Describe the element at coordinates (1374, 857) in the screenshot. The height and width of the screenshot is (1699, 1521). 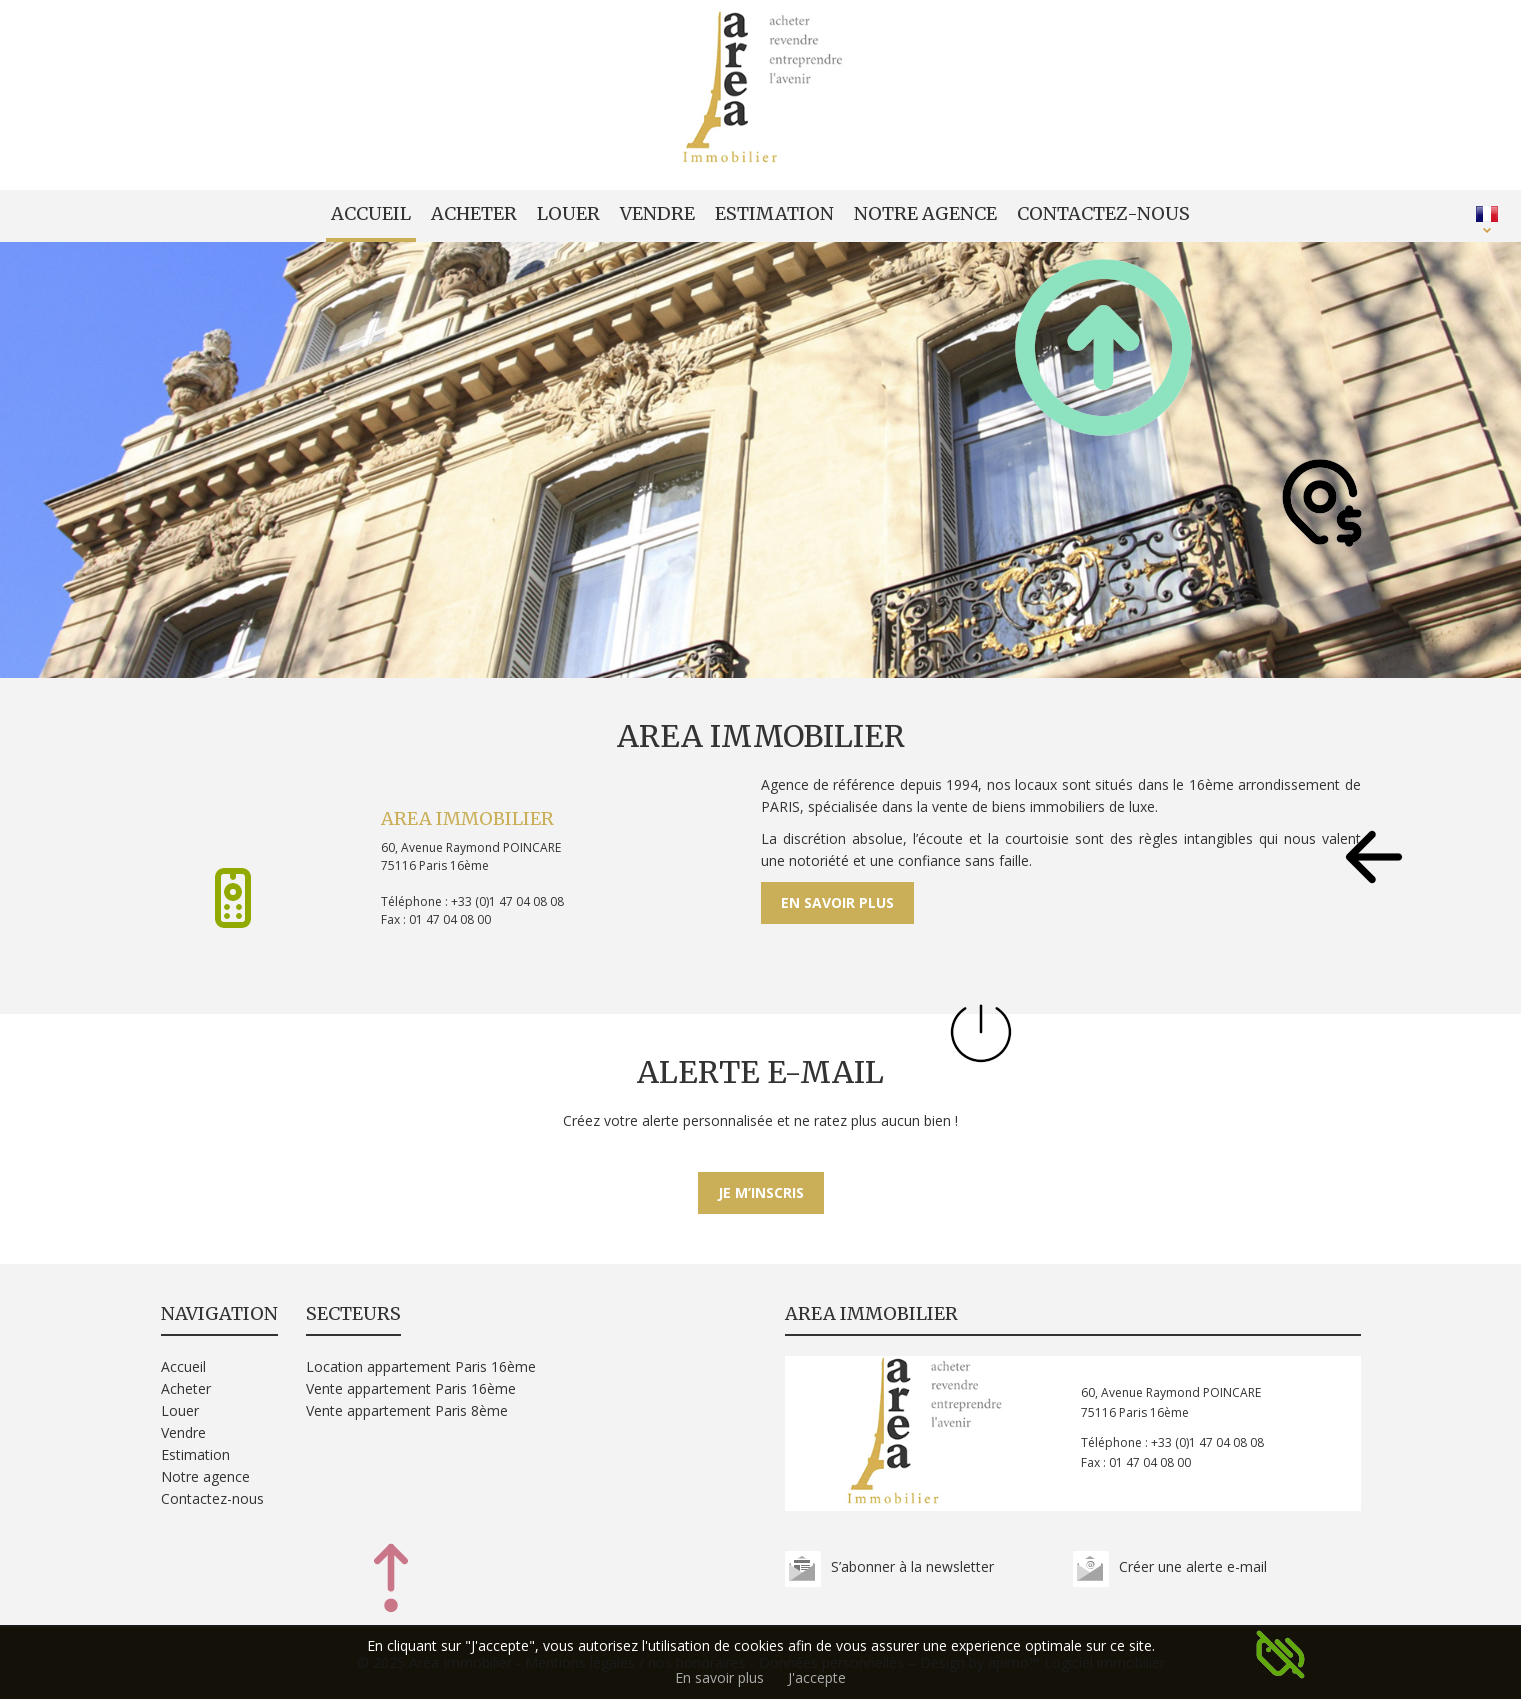
I see `go back to the previous screen` at that location.